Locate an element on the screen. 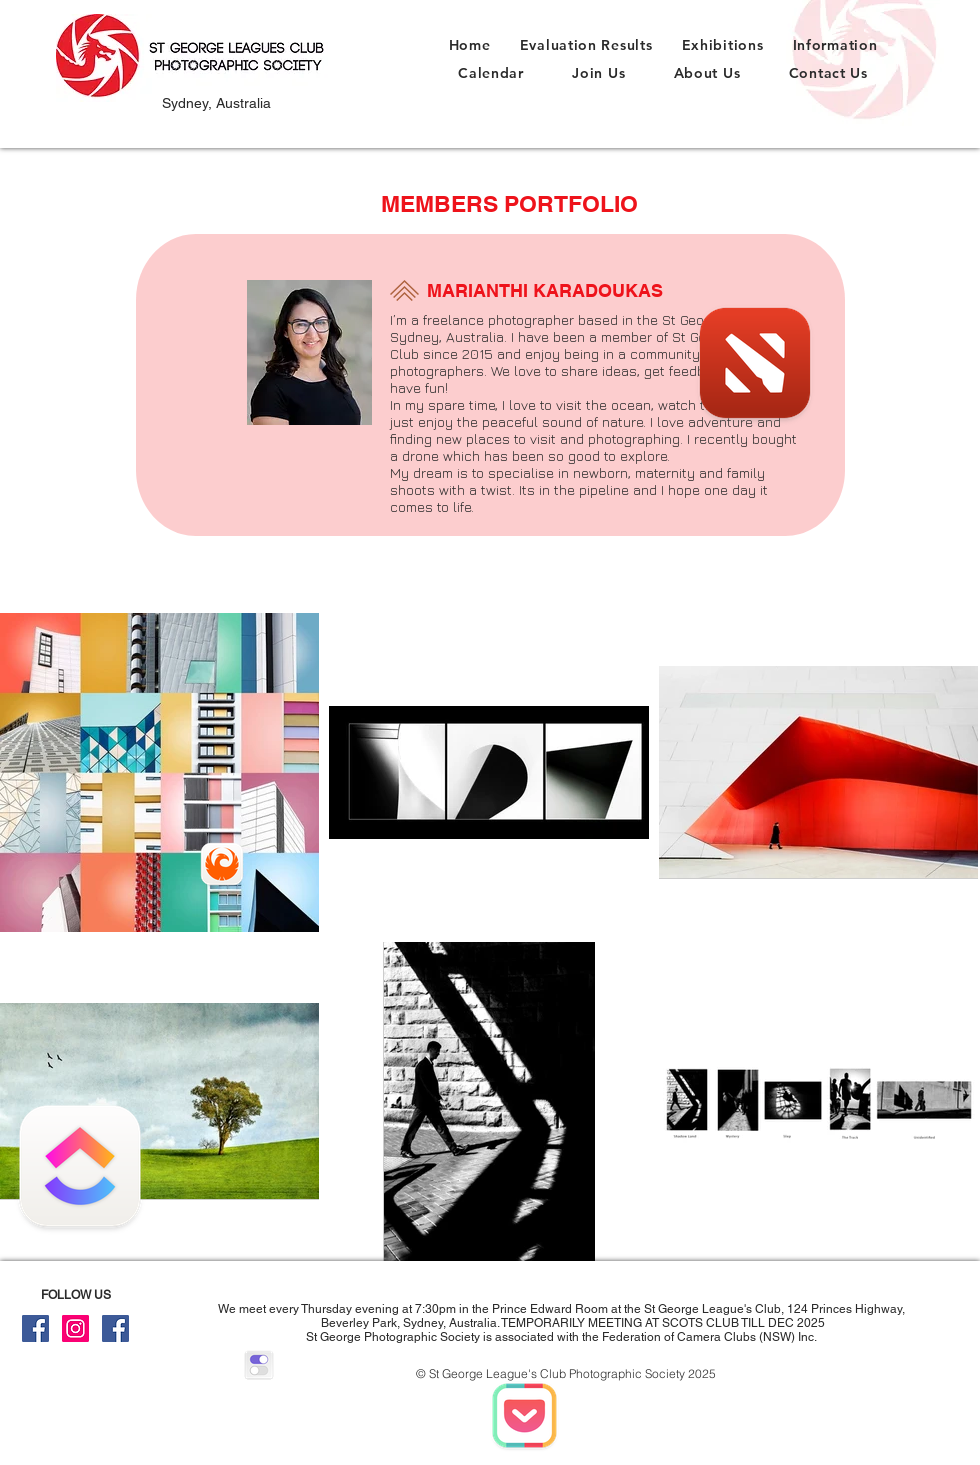  open gnome tweaks to customize desktop settings is located at coordinates (259, 1365).